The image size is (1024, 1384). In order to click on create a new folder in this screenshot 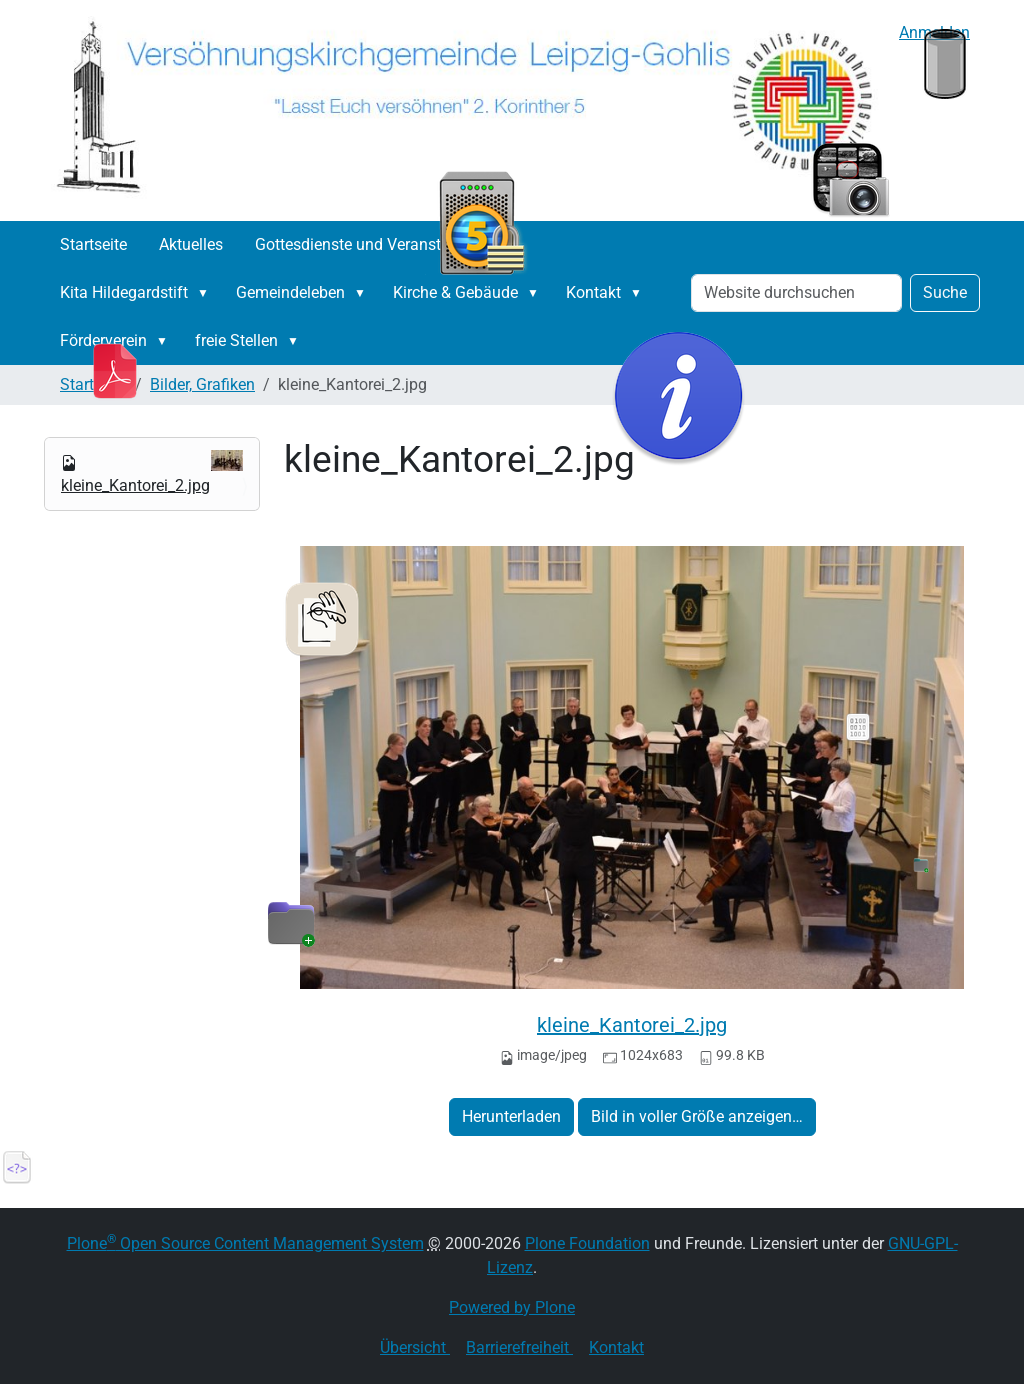, I will do `click(291, 923)`.